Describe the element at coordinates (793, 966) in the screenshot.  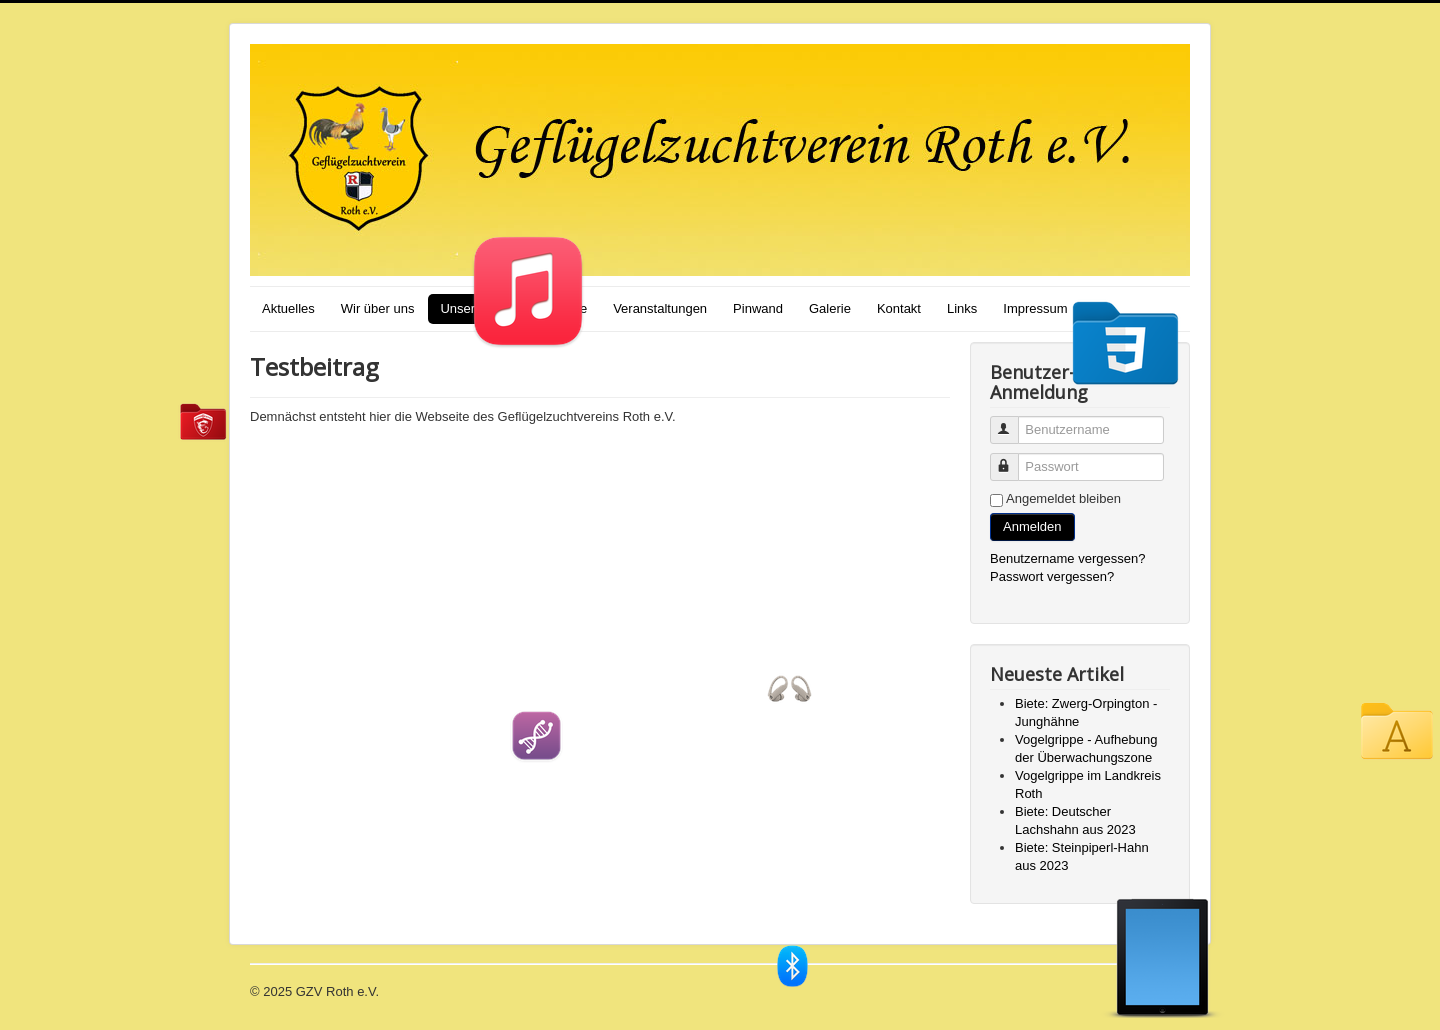
I see `manage bluetooth connections and devices` at that location.